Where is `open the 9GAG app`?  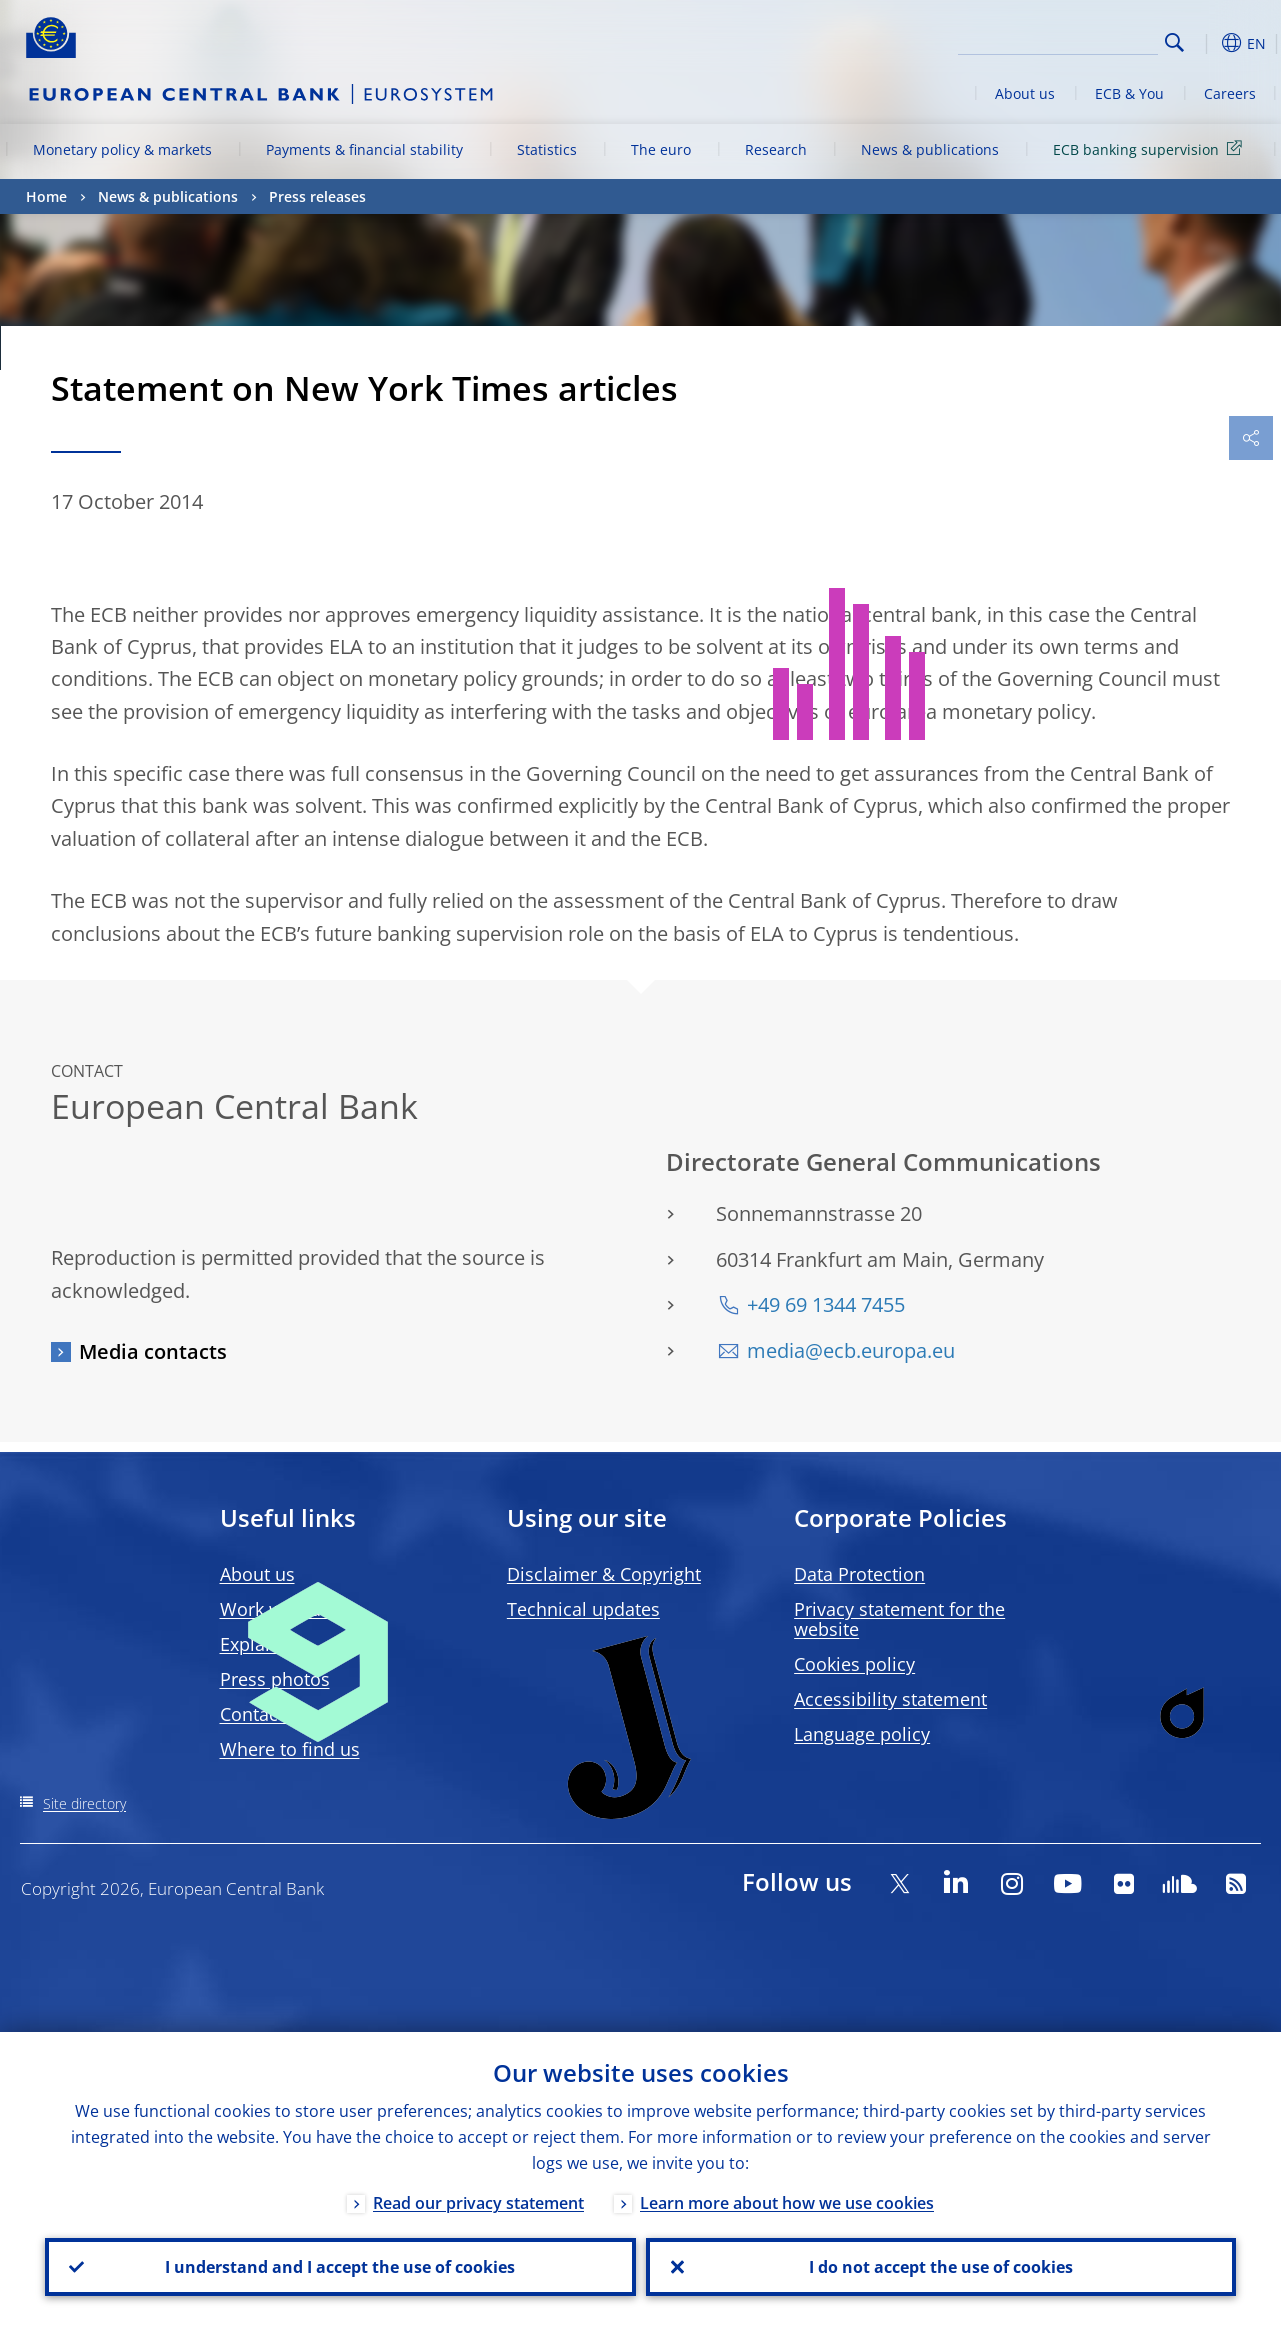
open the 9GAG app is located at coordinates (318, 1662).